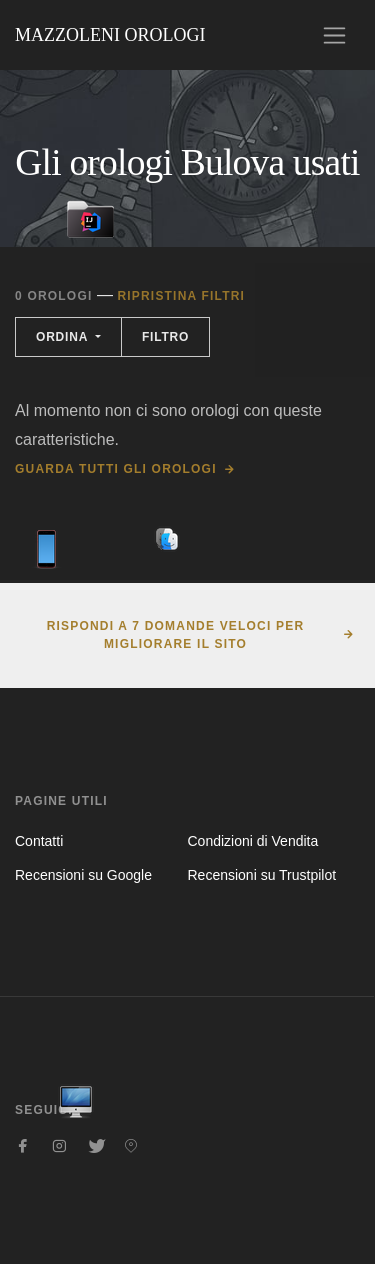  I want to click on launch macos setup assistant, so click(167, 539).